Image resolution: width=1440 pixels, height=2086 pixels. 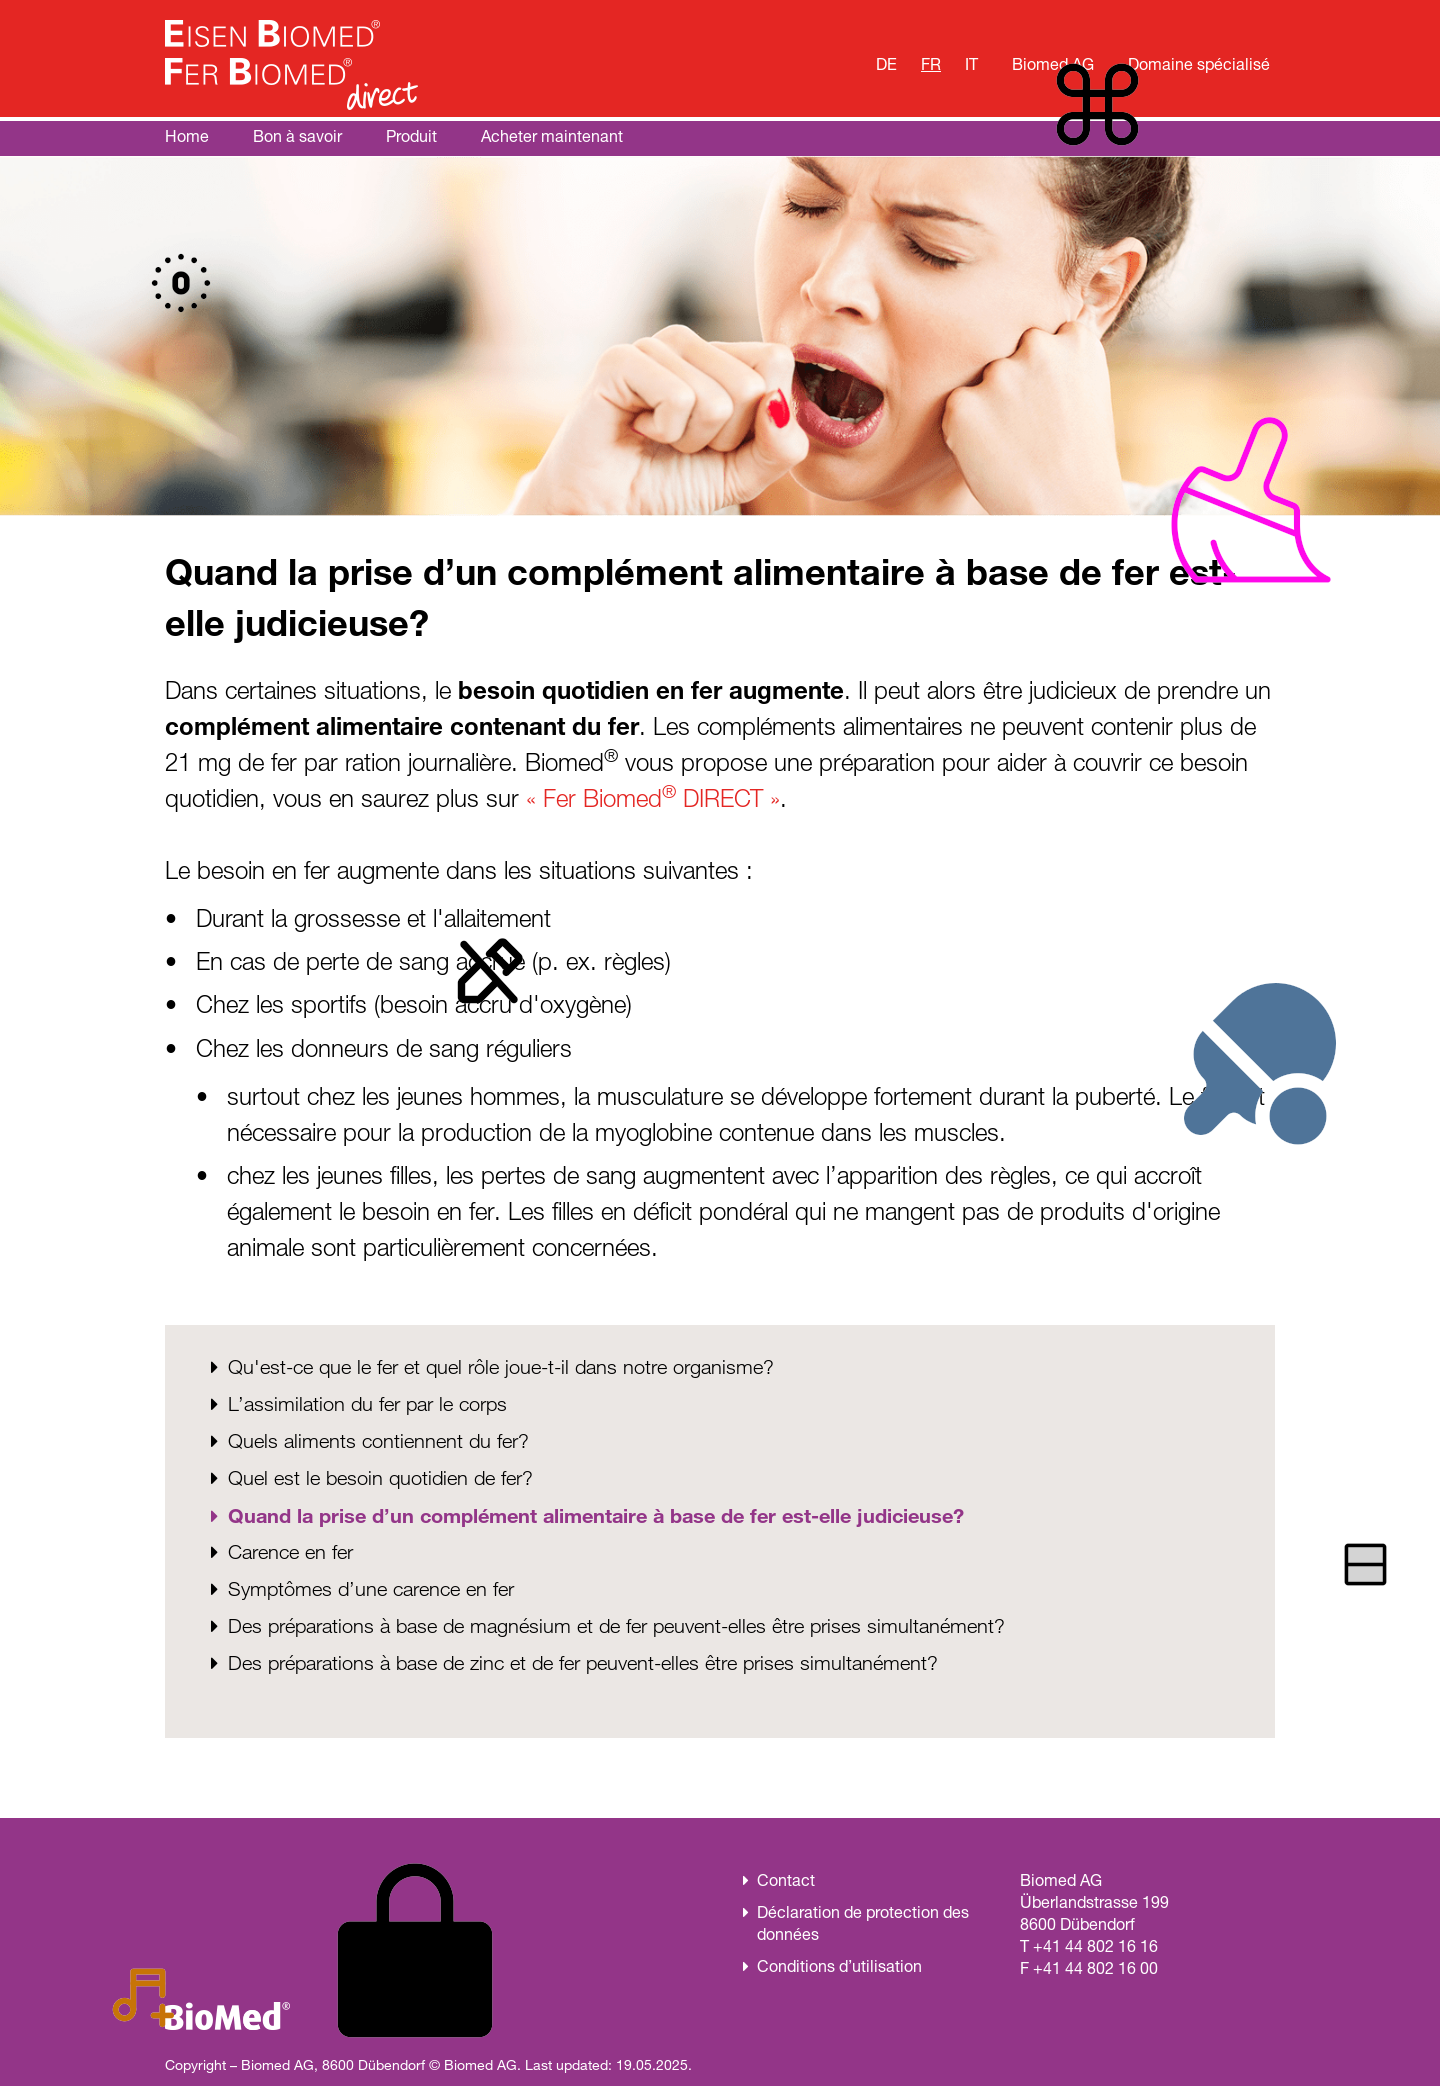 What do you see at coordinates (1248, 506) in the screenshot?
I see `clear or clean up data` at bounding box center [1248, 506].